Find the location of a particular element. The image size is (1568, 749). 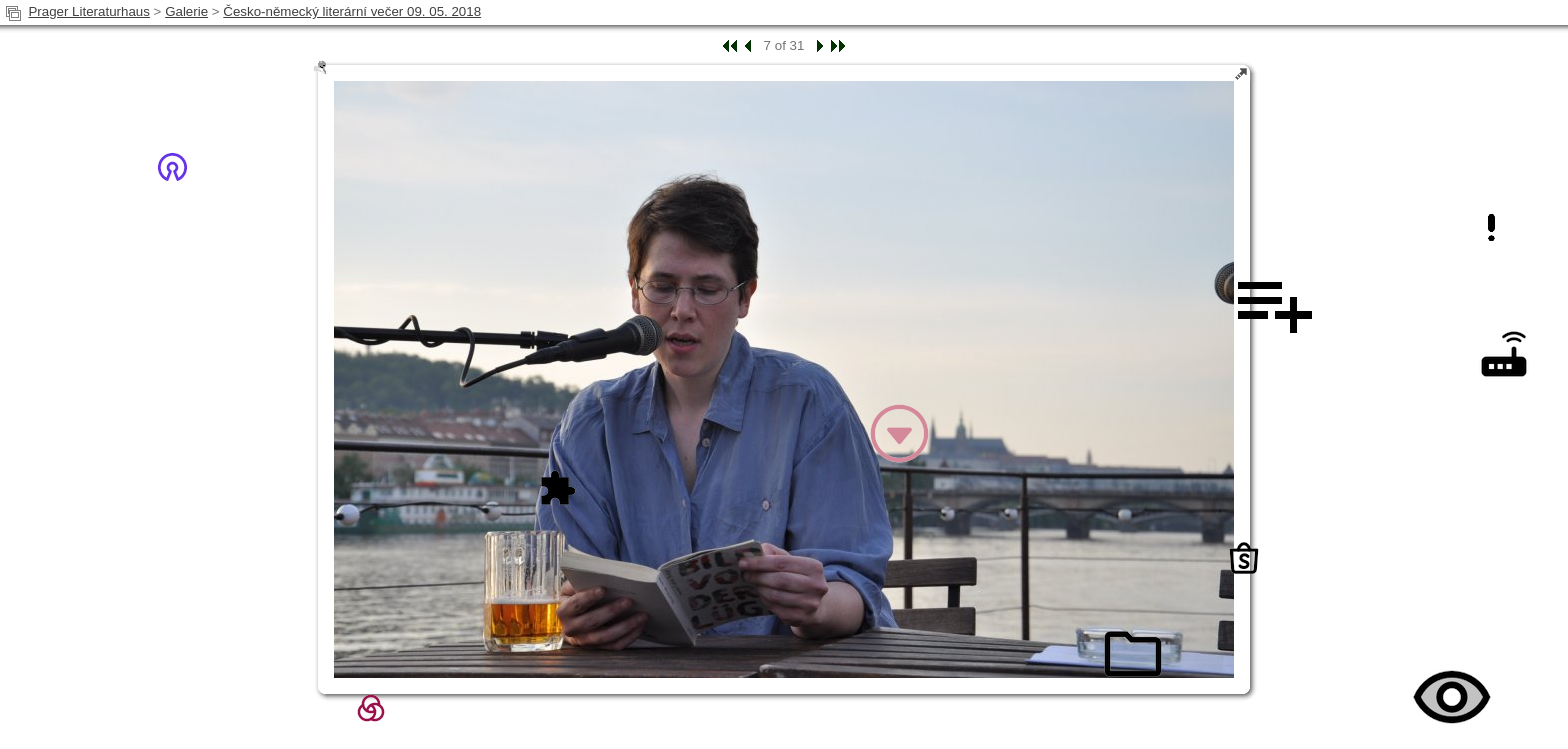

access a folder to view its contents is located at coordinates (1133, 654).